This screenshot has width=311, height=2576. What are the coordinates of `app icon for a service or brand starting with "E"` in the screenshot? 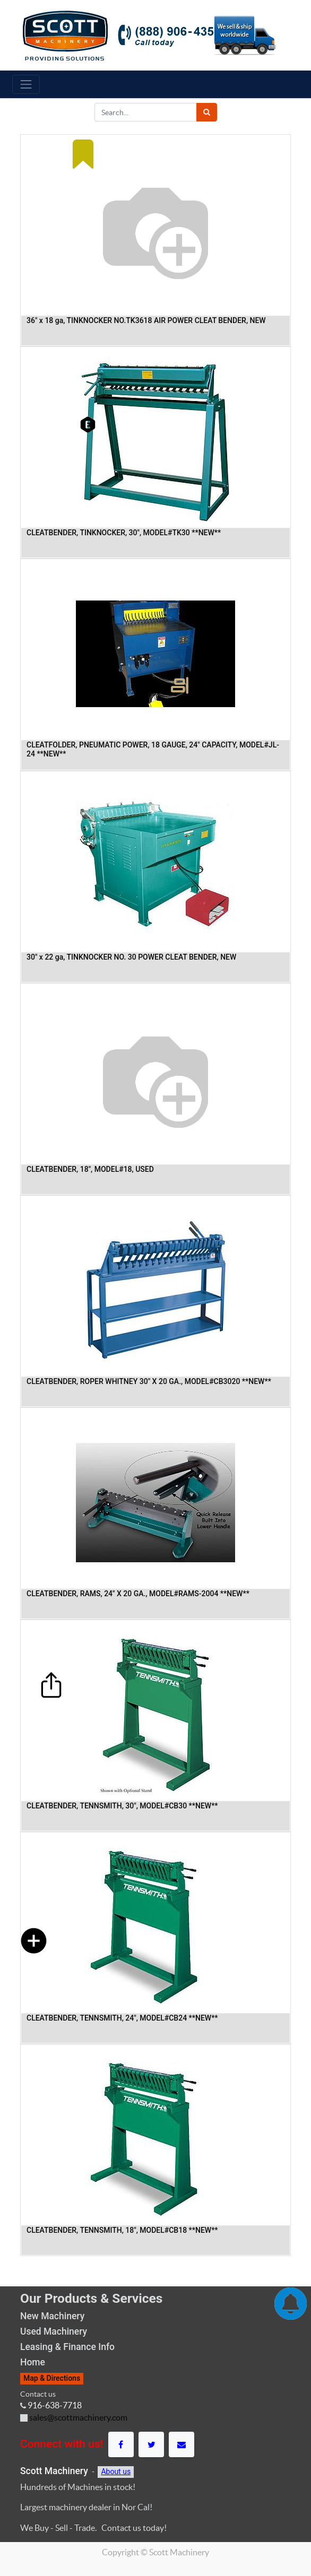 It's located at (88, 424).